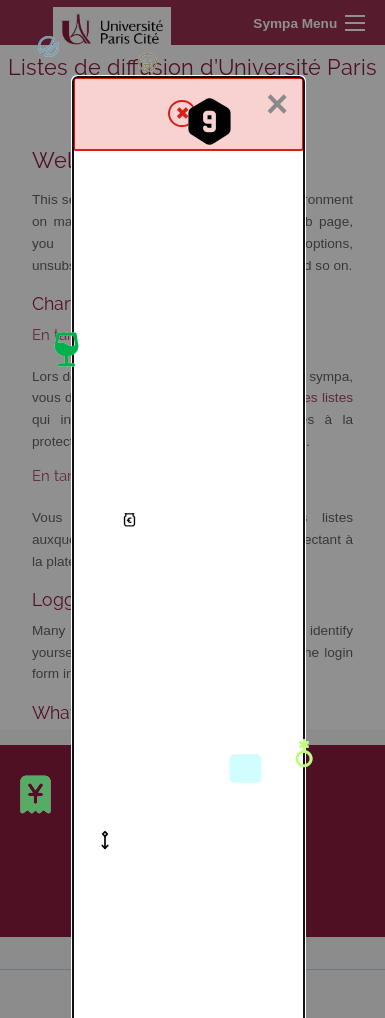 This screenshot has width=385, height=1018. Describe the element at coordinates (48, 46) in the screenshot. I see `open sharik file sharing app` at that location.